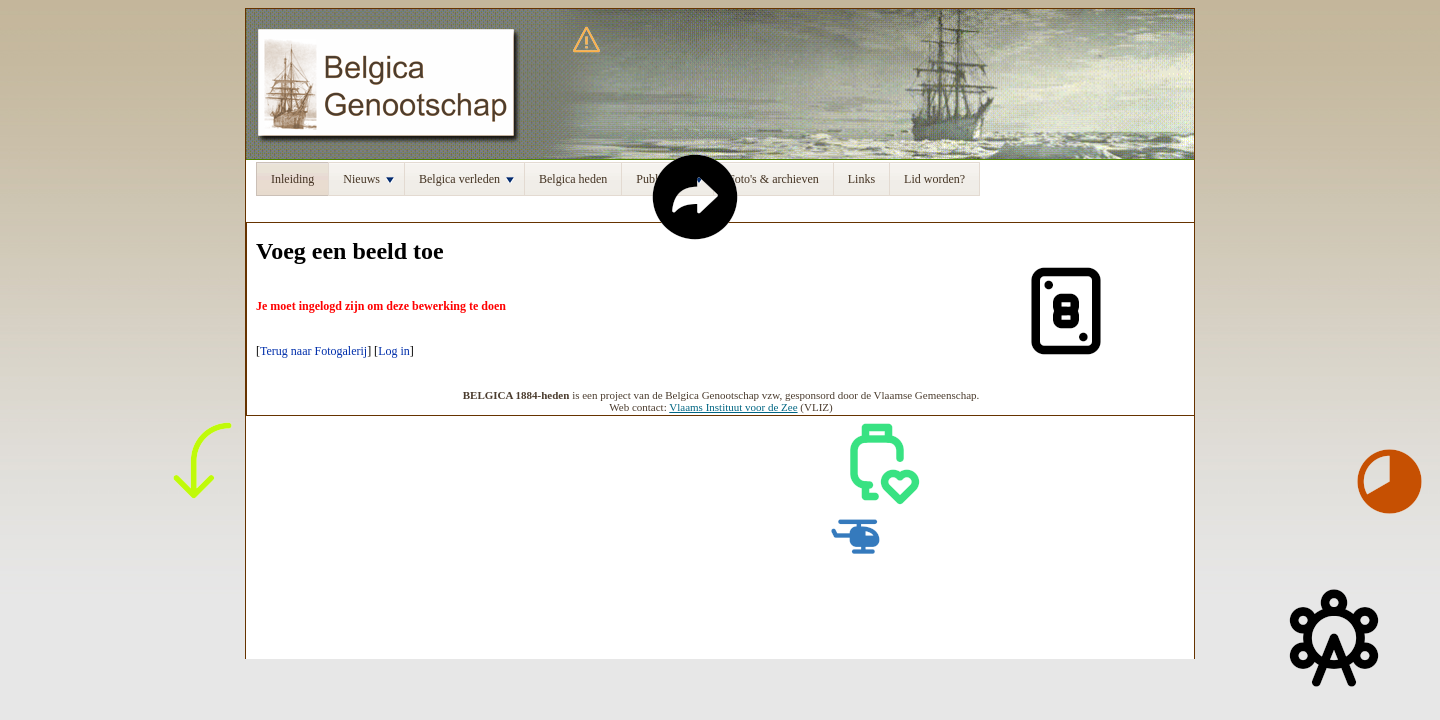 The image size is (1440, 720). I want to click on share or forward content, so click(695, 197).